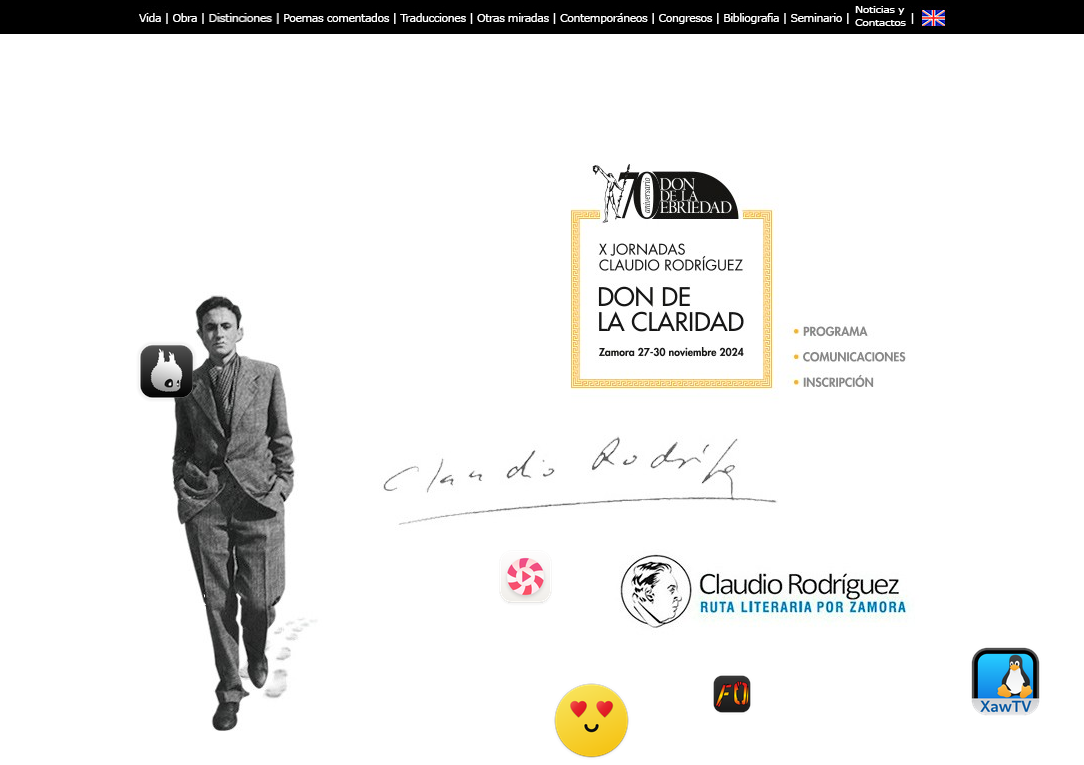  What do you see at coordinates (732, 694) in the screenshot?
I see `launch the flatout racing game` at bounding box center [732, 694].